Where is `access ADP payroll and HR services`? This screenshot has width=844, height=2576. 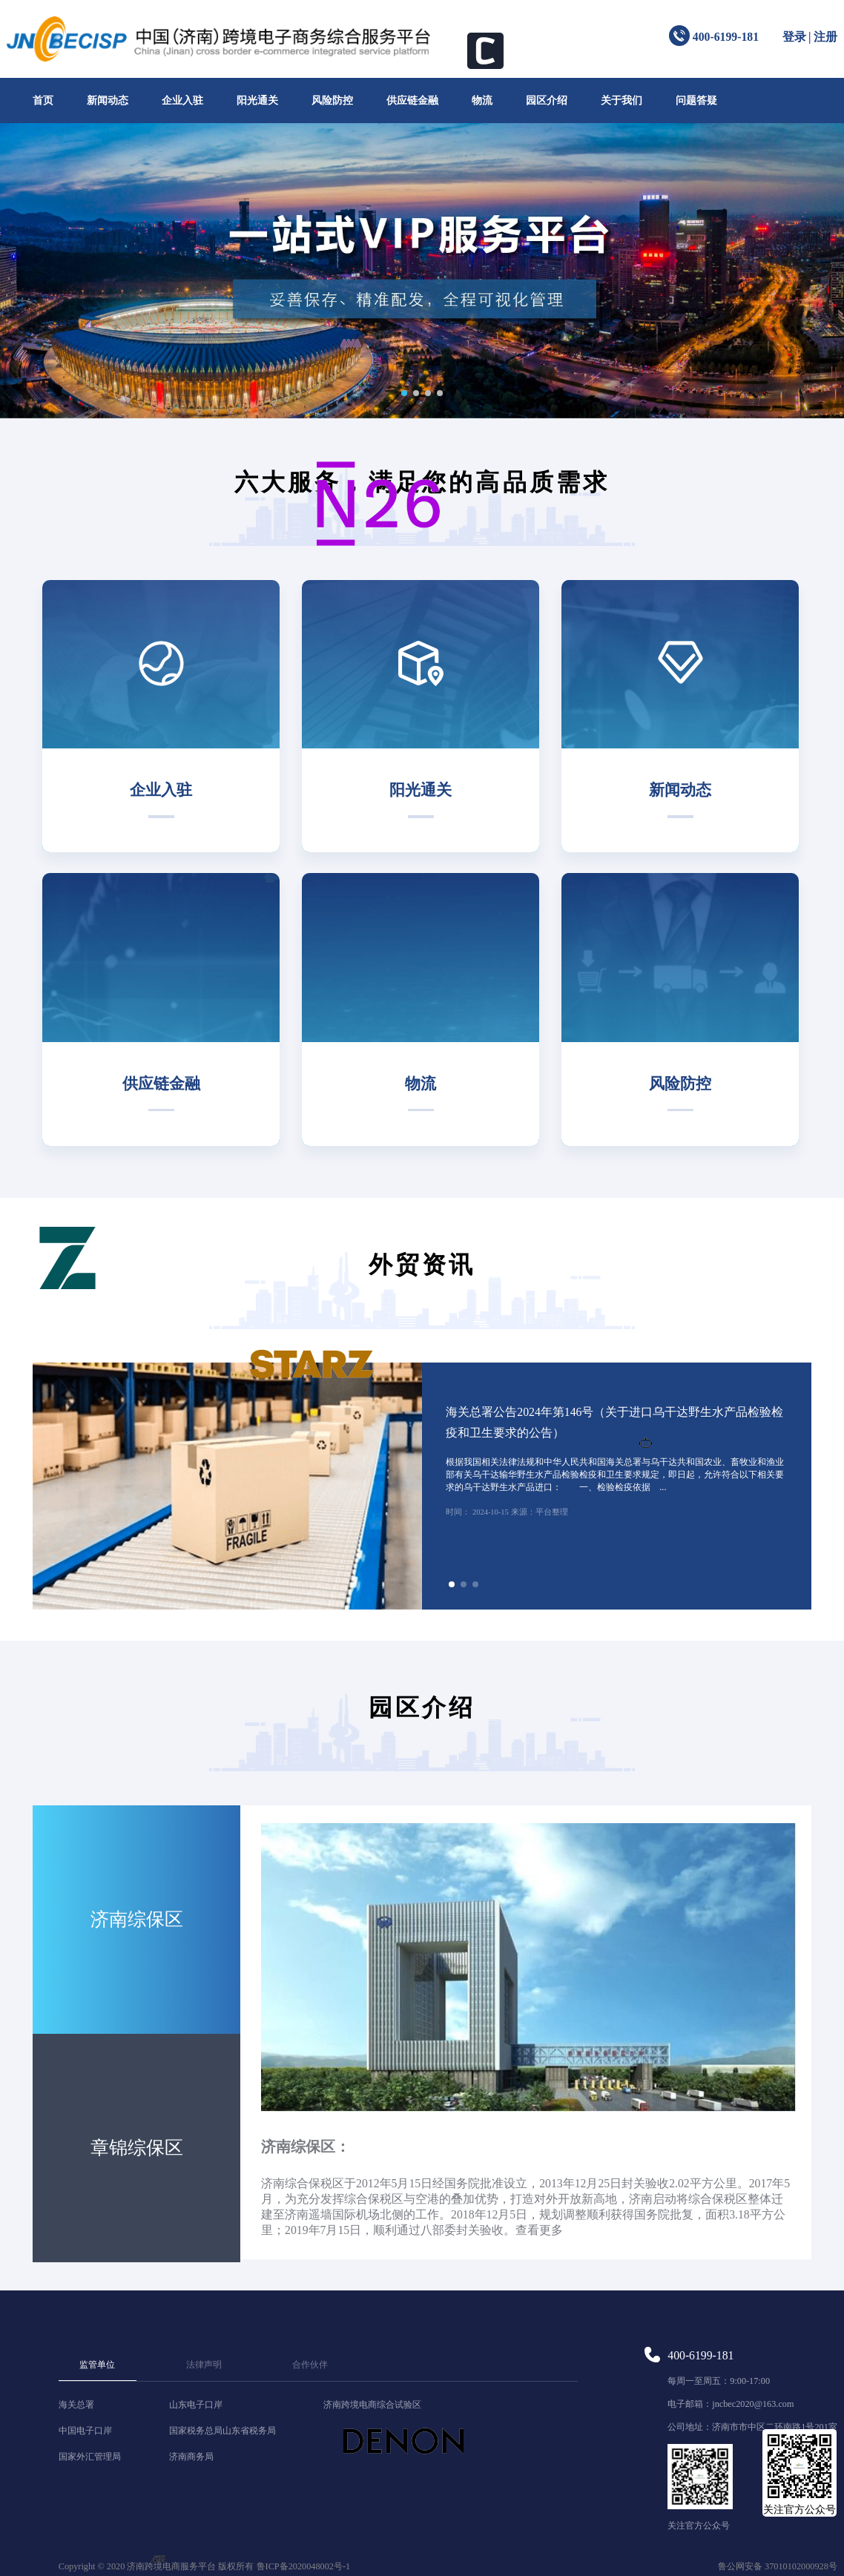
access ADP payroll and HR services is located at coordinates (158, 2558).